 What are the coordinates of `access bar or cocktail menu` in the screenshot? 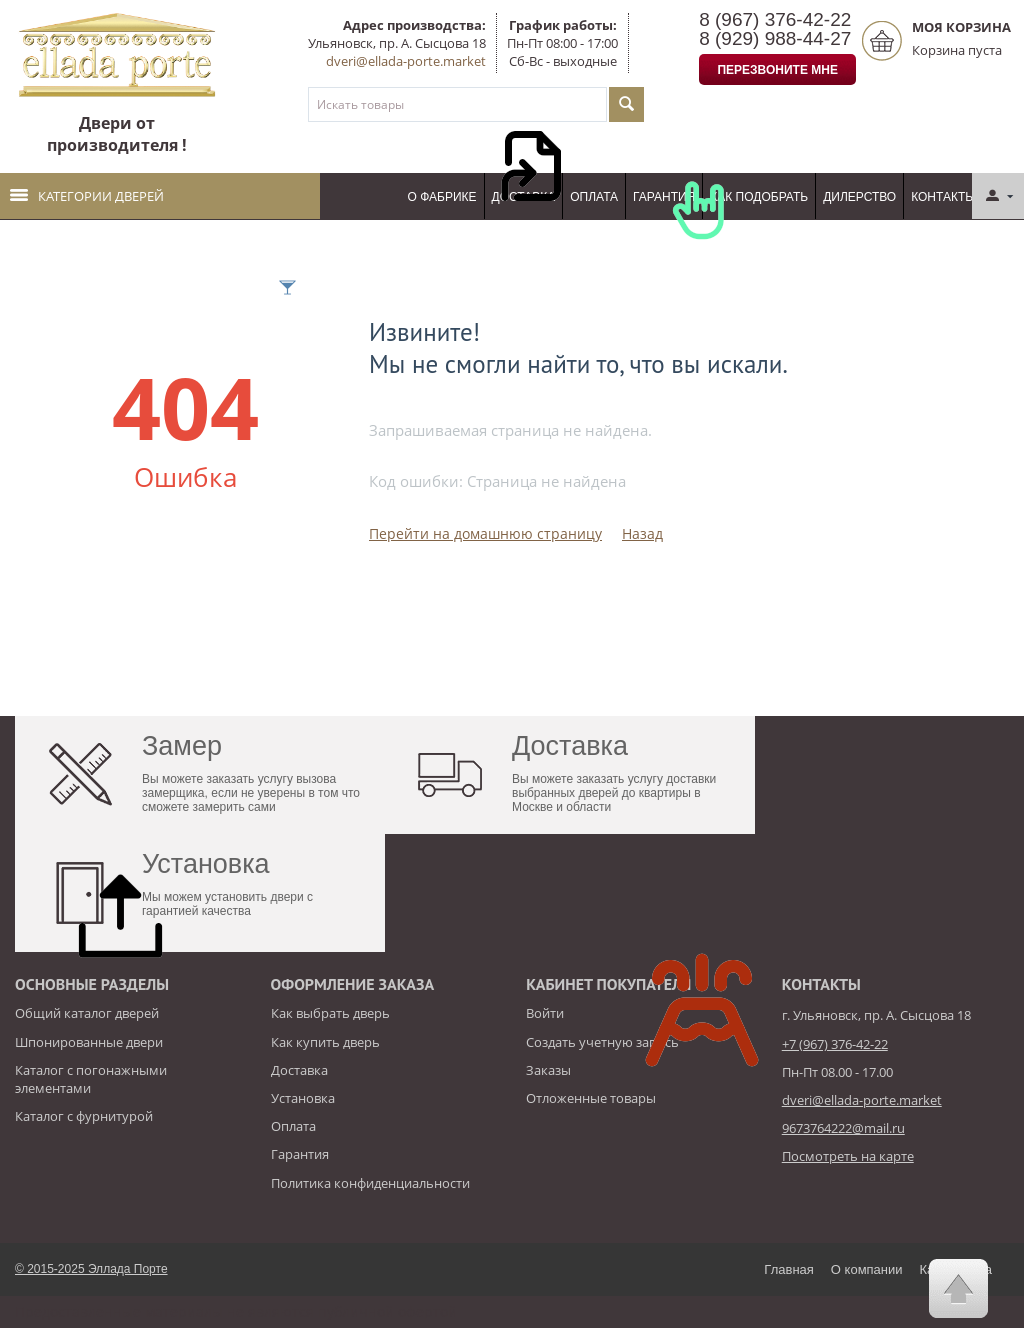 It's located at (287, 287).